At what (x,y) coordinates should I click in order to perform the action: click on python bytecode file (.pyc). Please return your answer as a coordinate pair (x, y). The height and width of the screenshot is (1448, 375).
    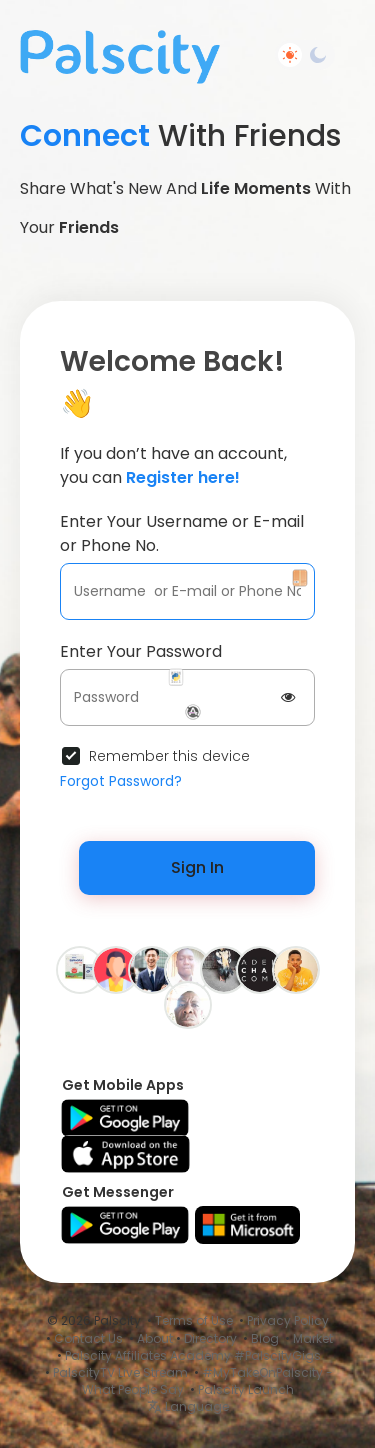
    Looking at the image, I should click on (176, 677).